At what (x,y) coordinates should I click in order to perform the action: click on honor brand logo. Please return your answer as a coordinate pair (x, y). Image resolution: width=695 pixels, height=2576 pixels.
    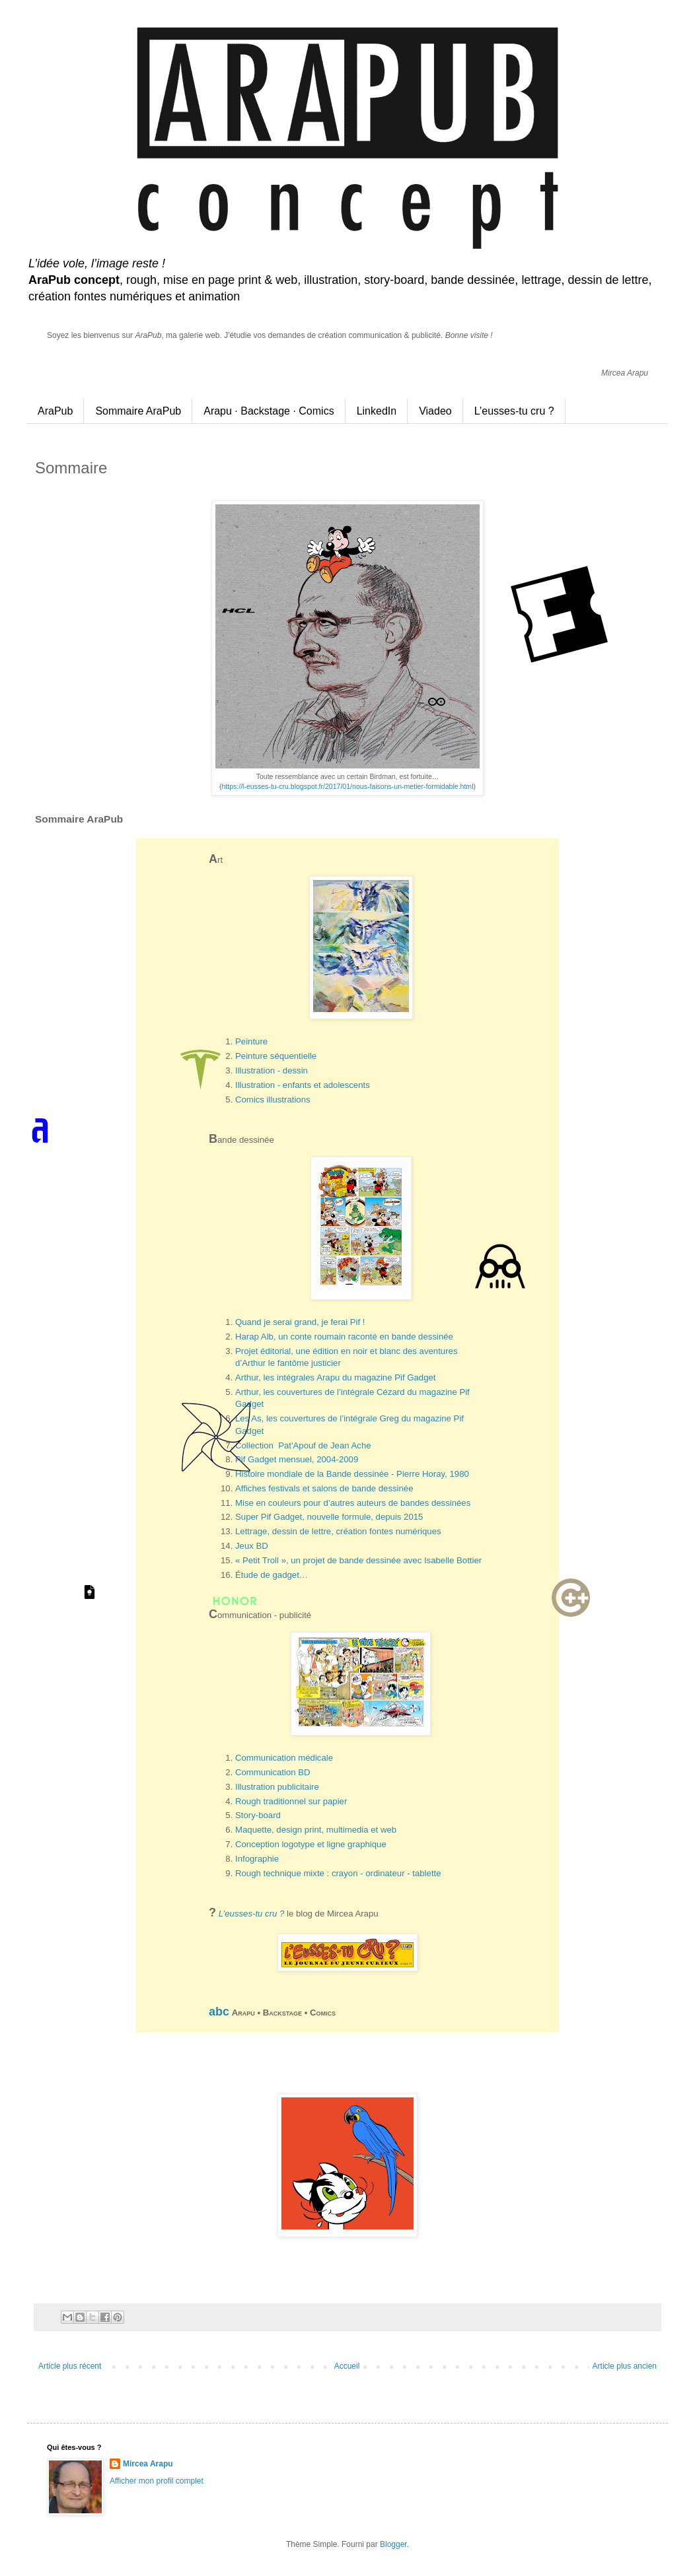
    Looking at the image, I should click on (235, 1601).